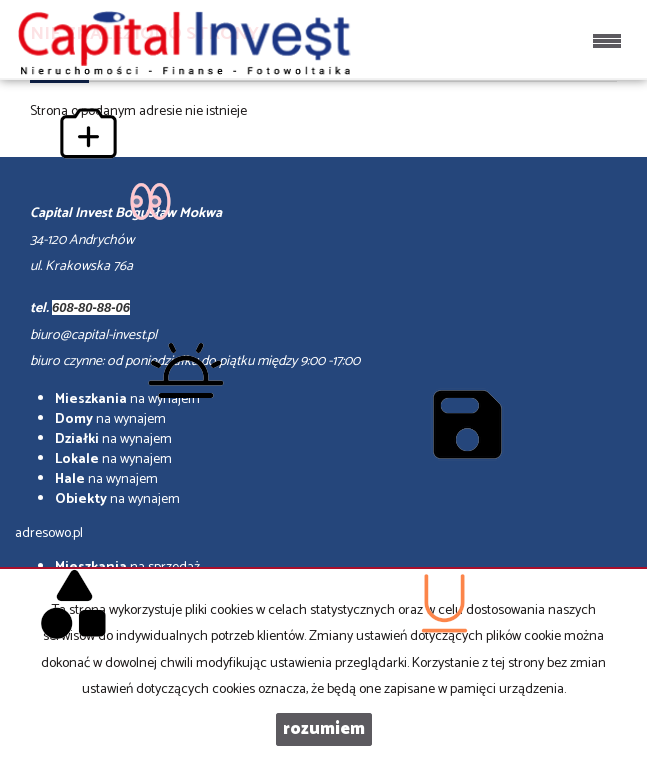 The image size is (647, 762). I want to click on access shape tools or drawing options, so click(74, 605).